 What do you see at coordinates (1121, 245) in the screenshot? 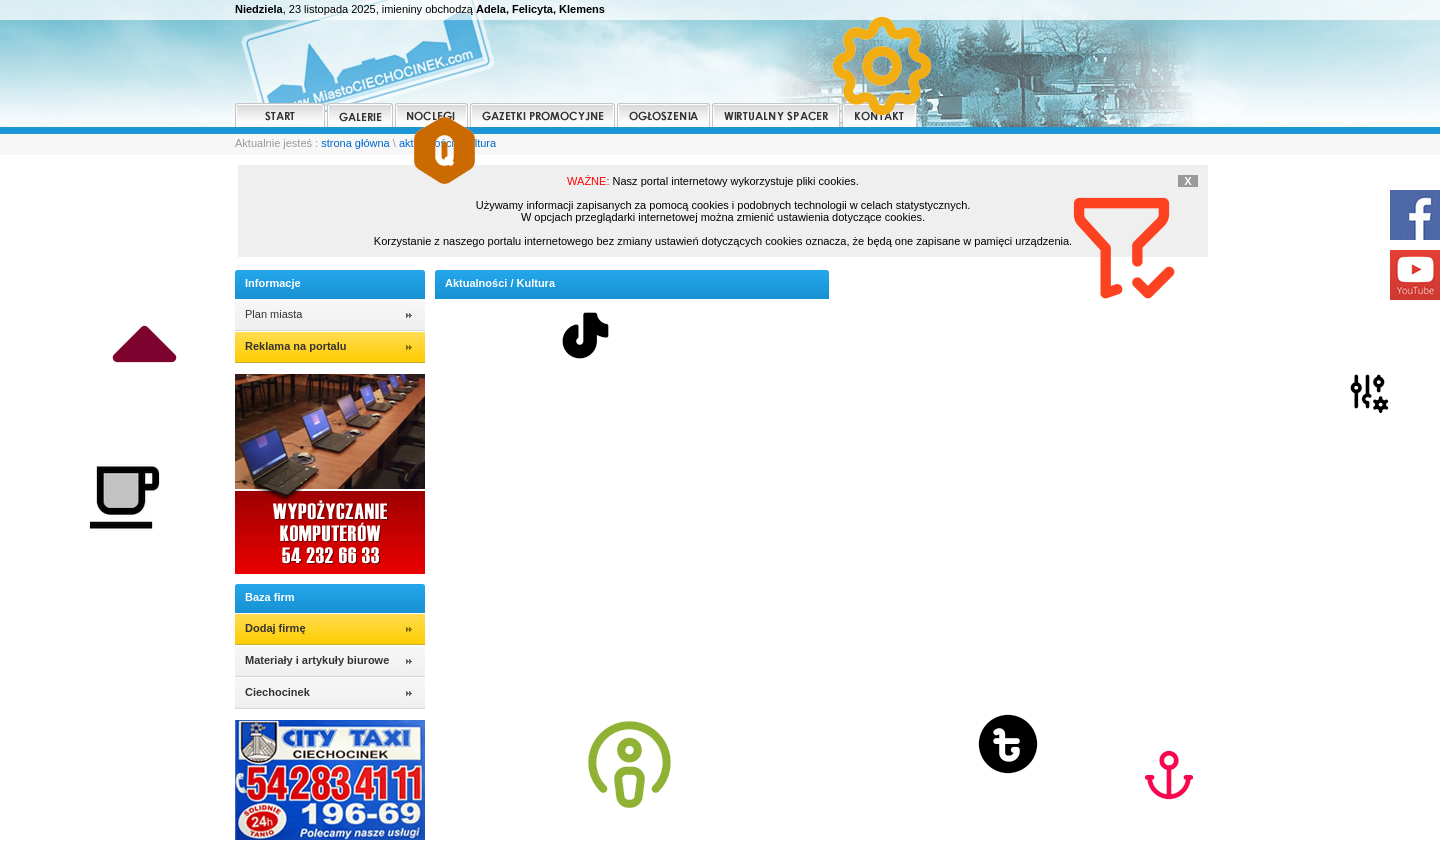
I see `filter applied successfully` at bounding box center [1121, 245].